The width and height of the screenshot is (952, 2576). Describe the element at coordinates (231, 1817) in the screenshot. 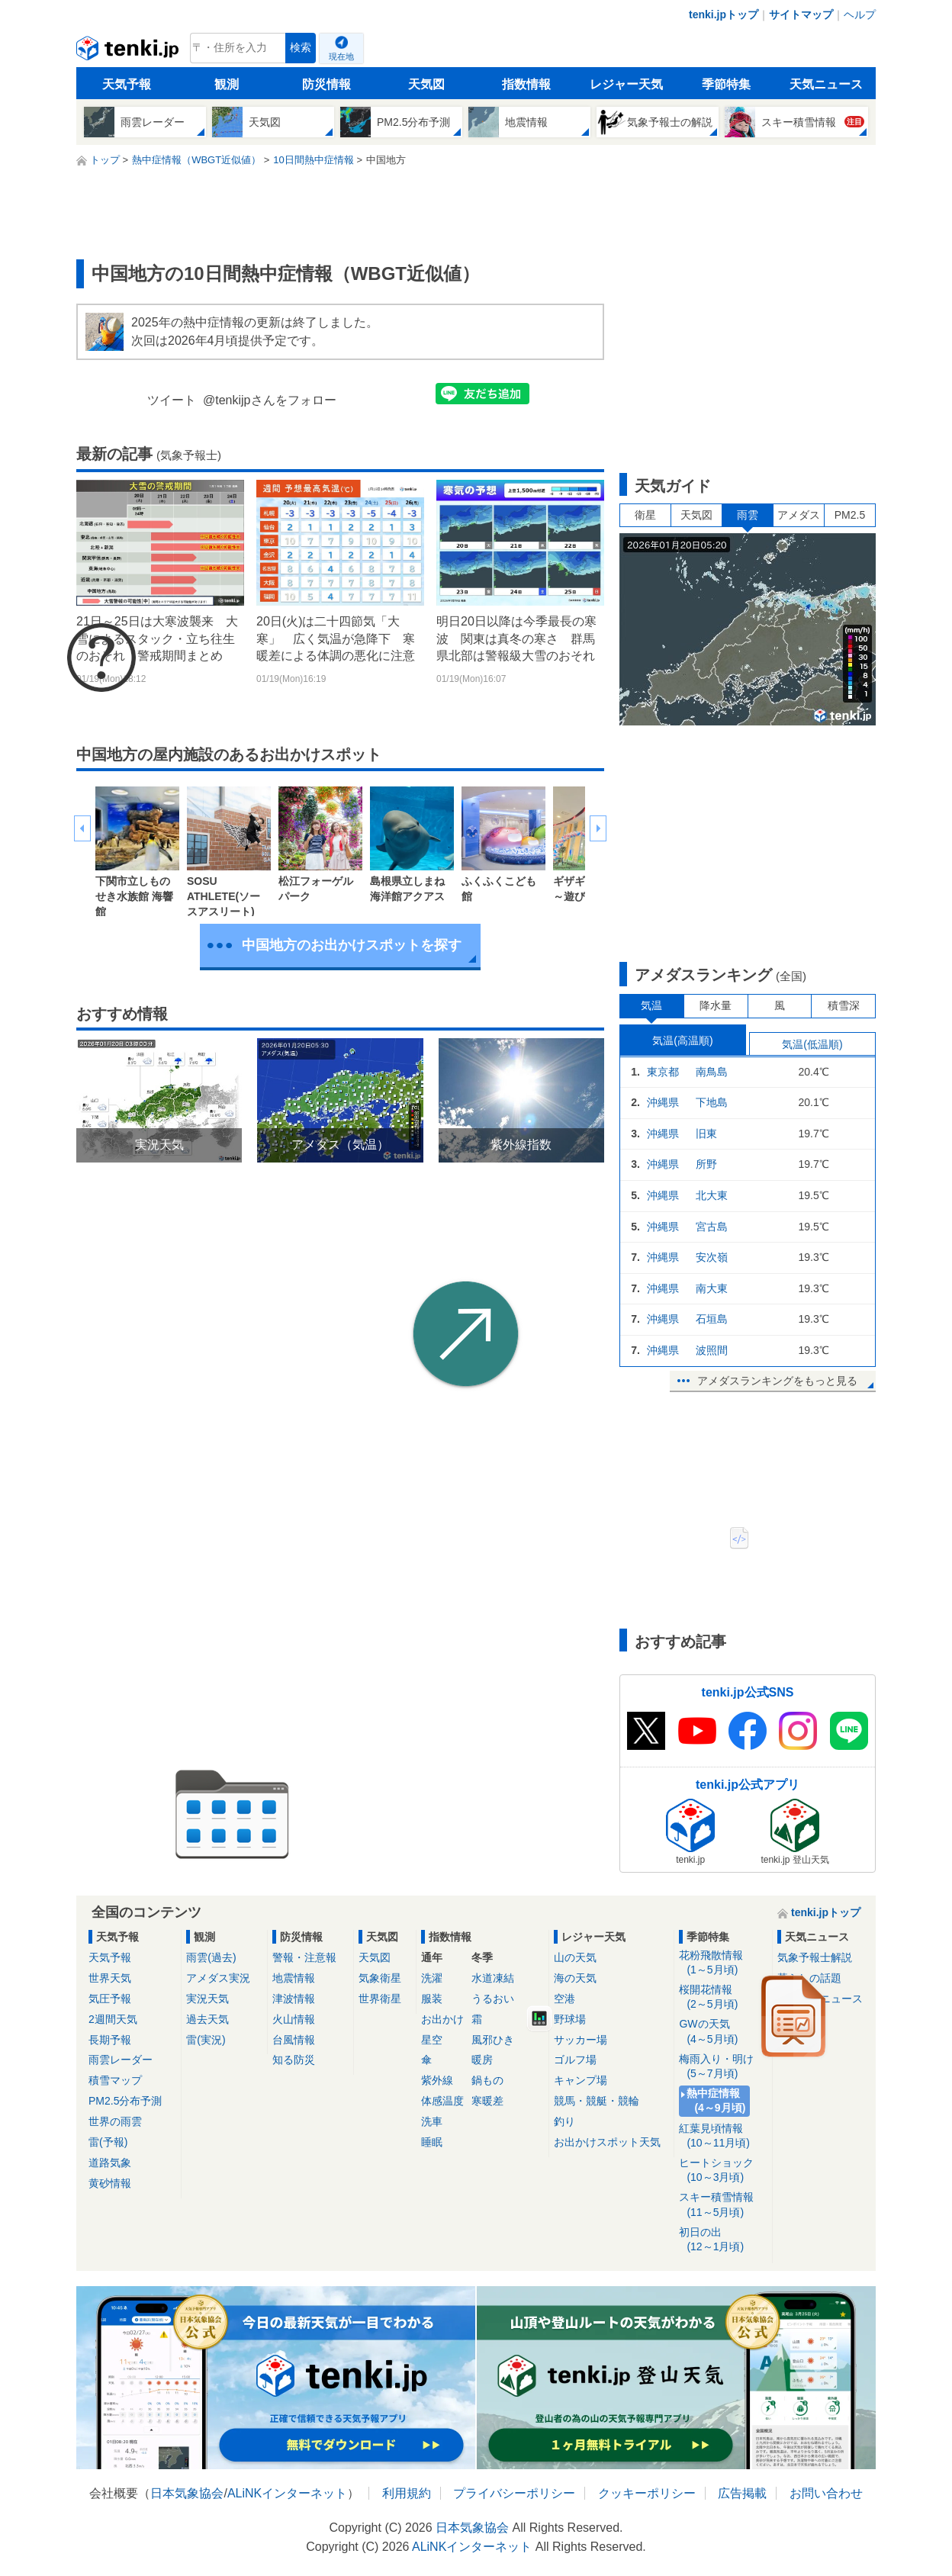

I see `open program manager folder` at that location.